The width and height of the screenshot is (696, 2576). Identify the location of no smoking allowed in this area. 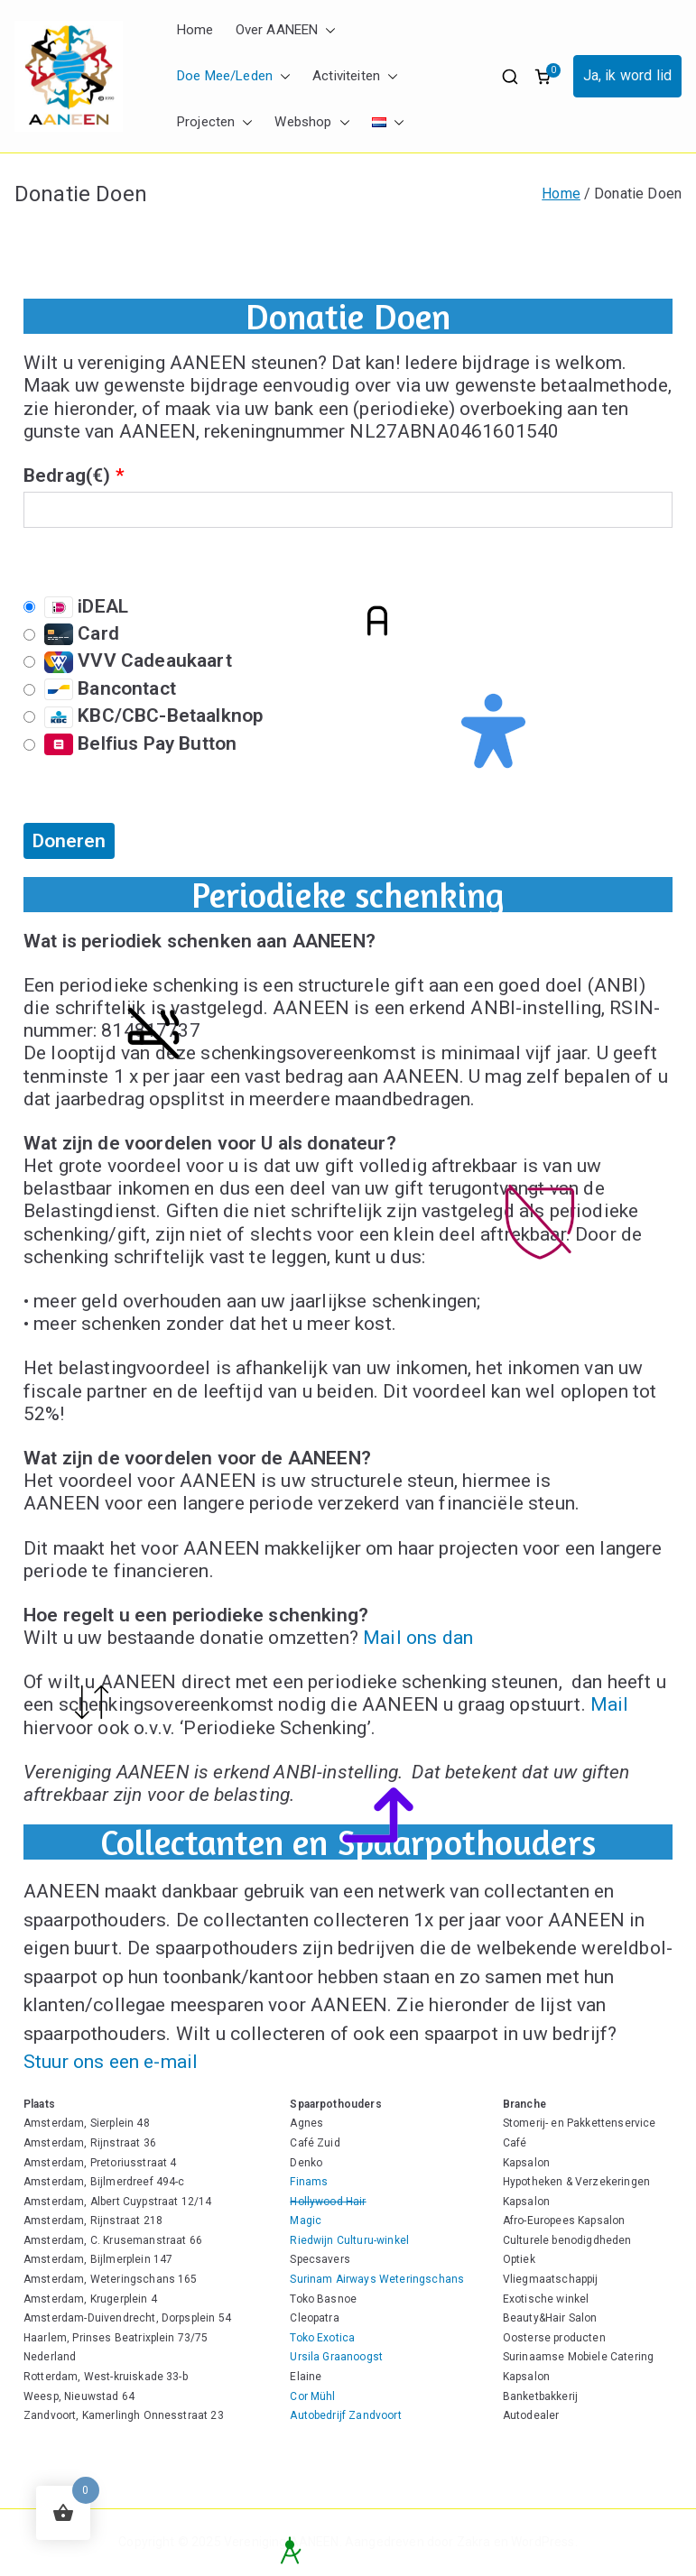
(153, 1033).